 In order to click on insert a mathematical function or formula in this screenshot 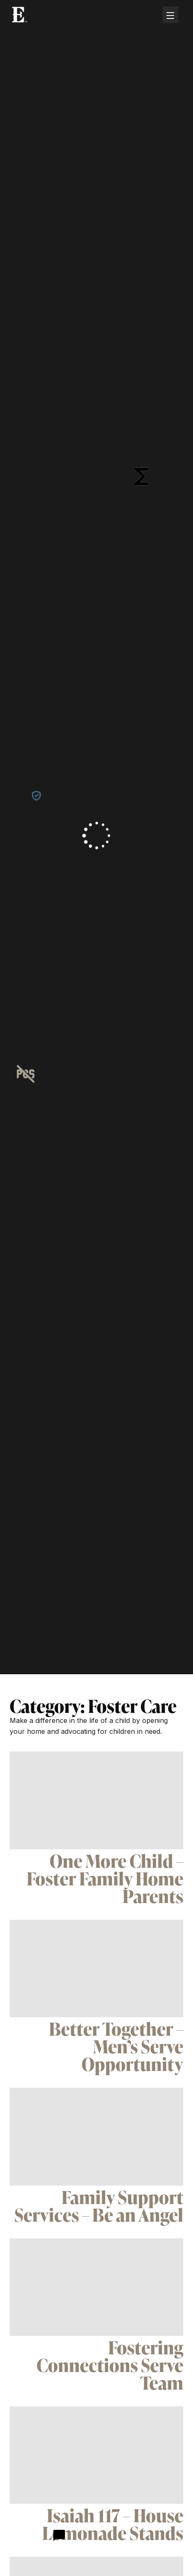, I will do `click(141, 476)`.